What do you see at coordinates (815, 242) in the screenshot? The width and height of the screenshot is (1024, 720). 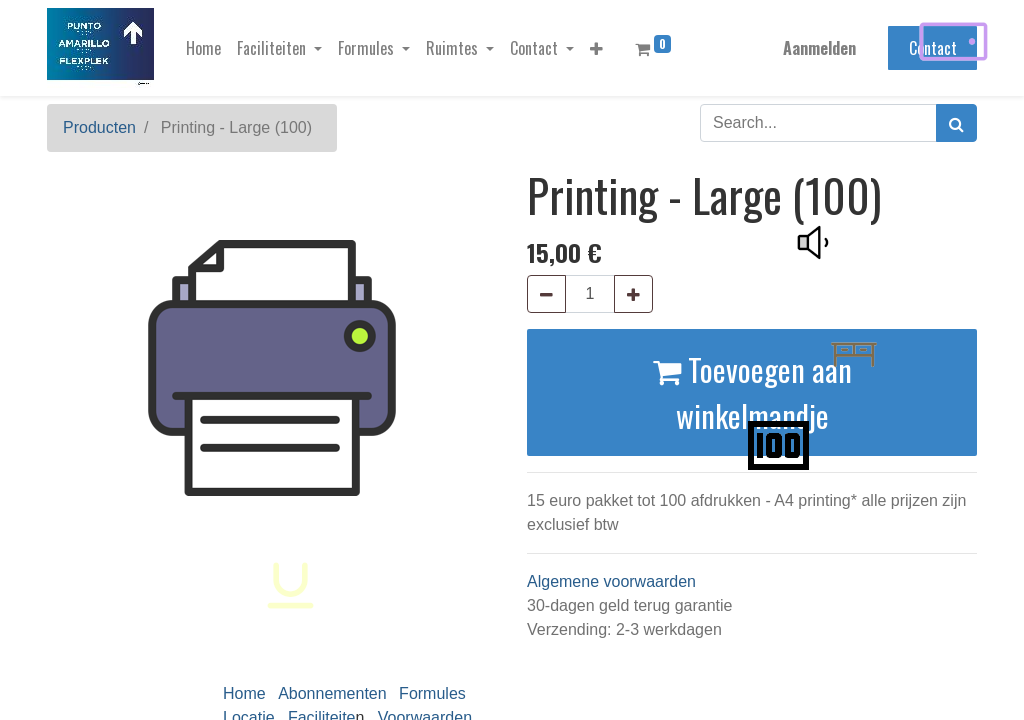 I see `volume set to low level` at bounding box center [815, 242].